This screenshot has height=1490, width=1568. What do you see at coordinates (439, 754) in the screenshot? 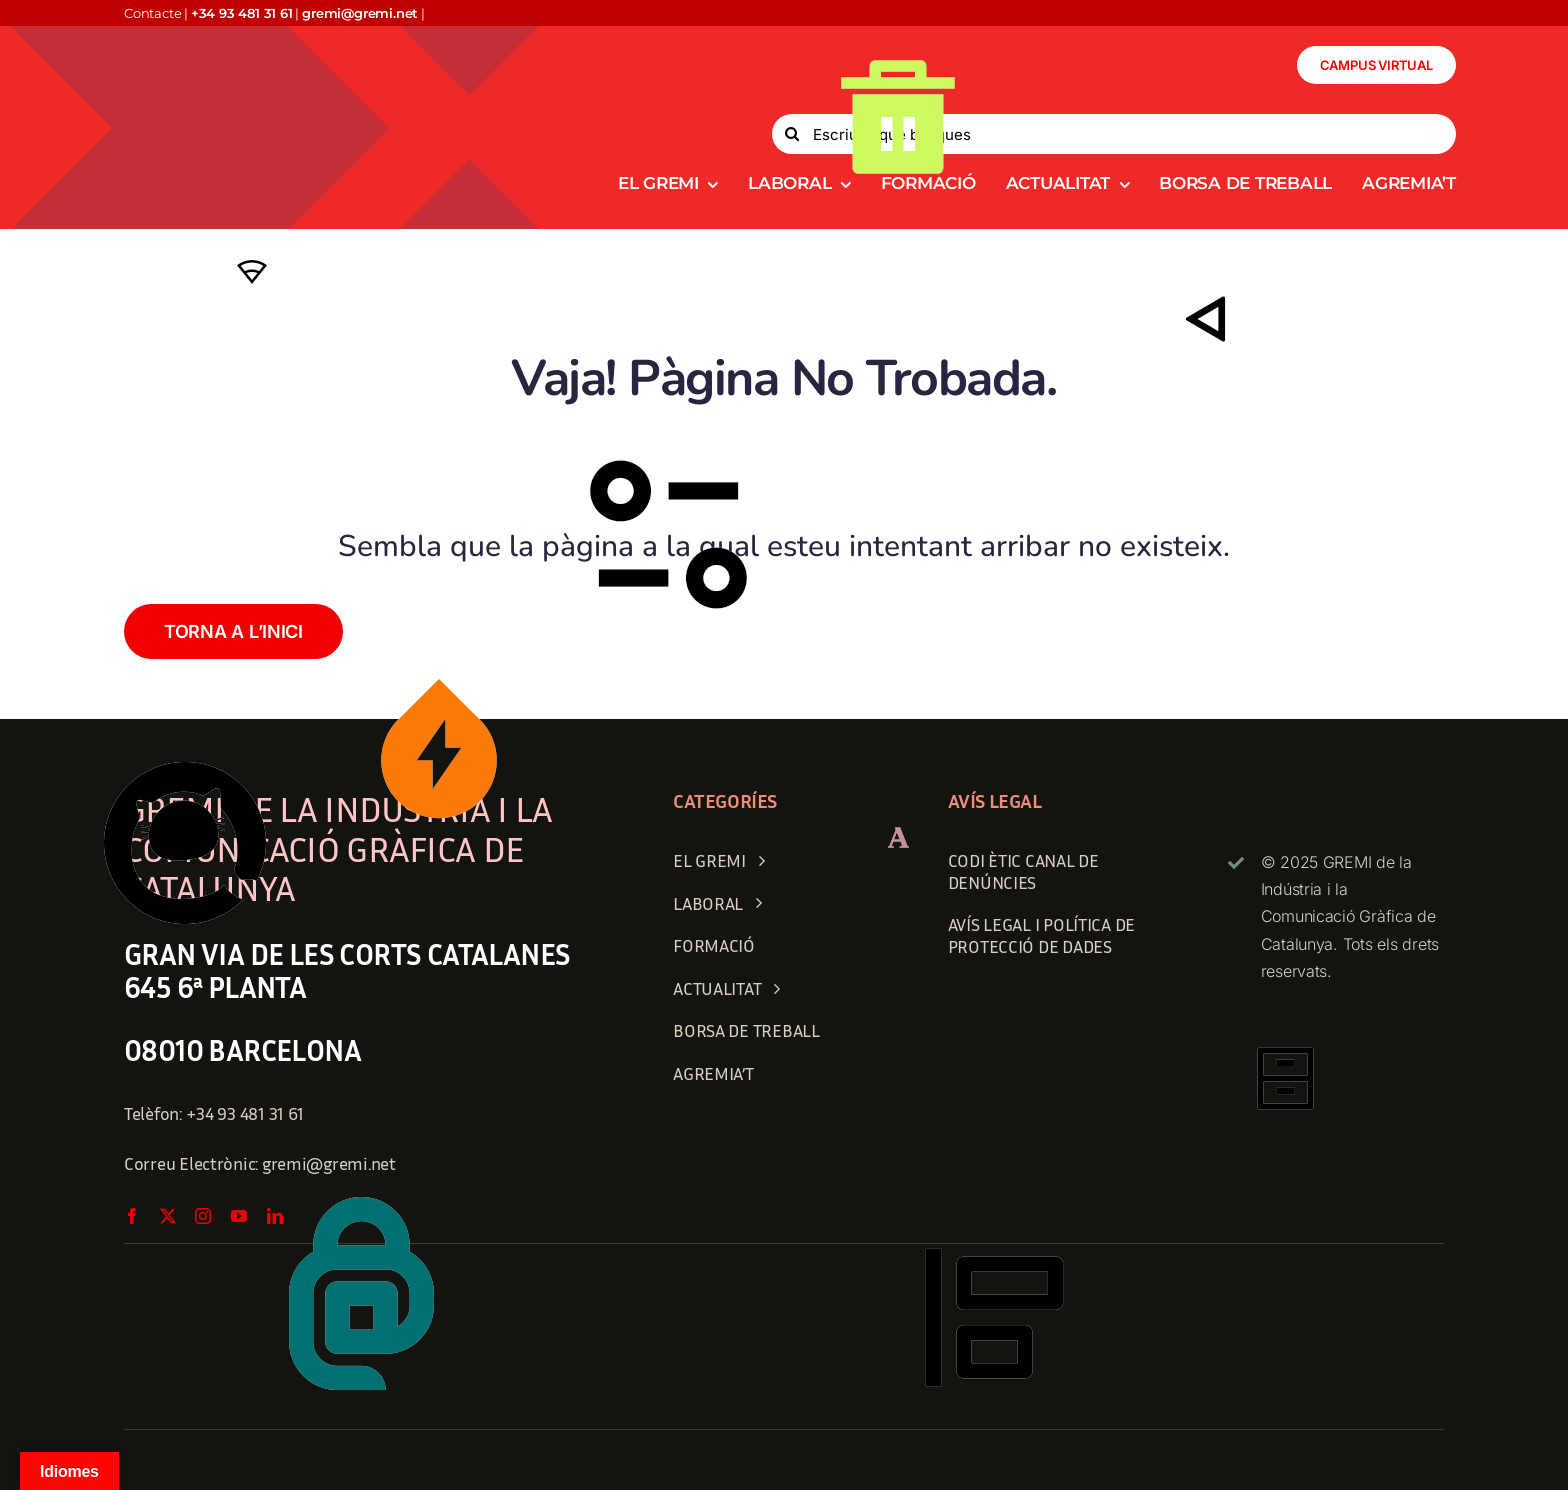
I see `hydroelectric power or water energy indicator` at bounding box center [439, 754].